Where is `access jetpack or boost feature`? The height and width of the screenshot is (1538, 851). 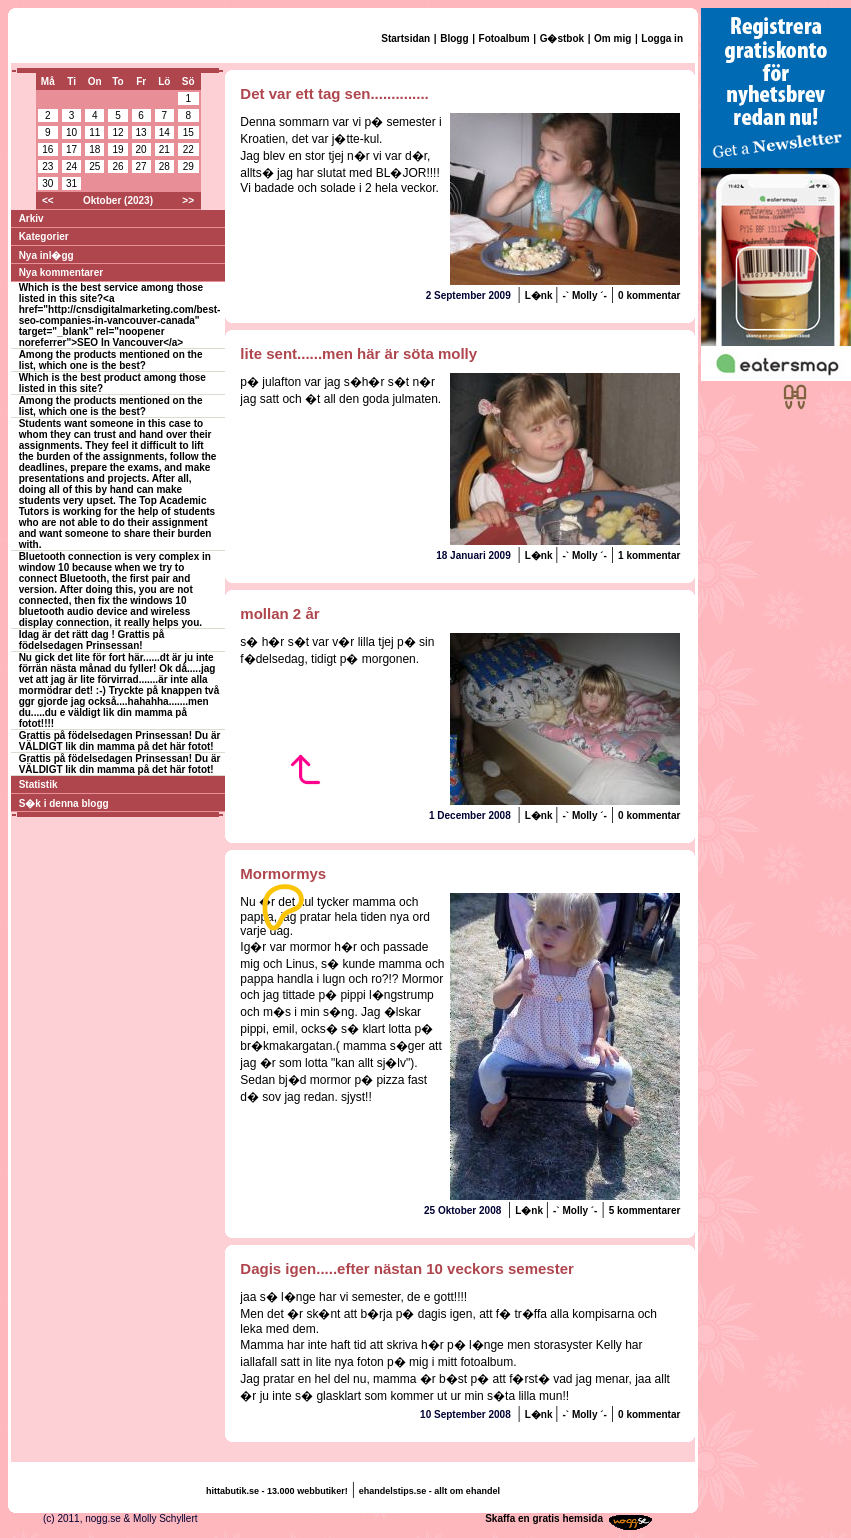
access jetpack or boost feature is located at coordinates (795, 397).